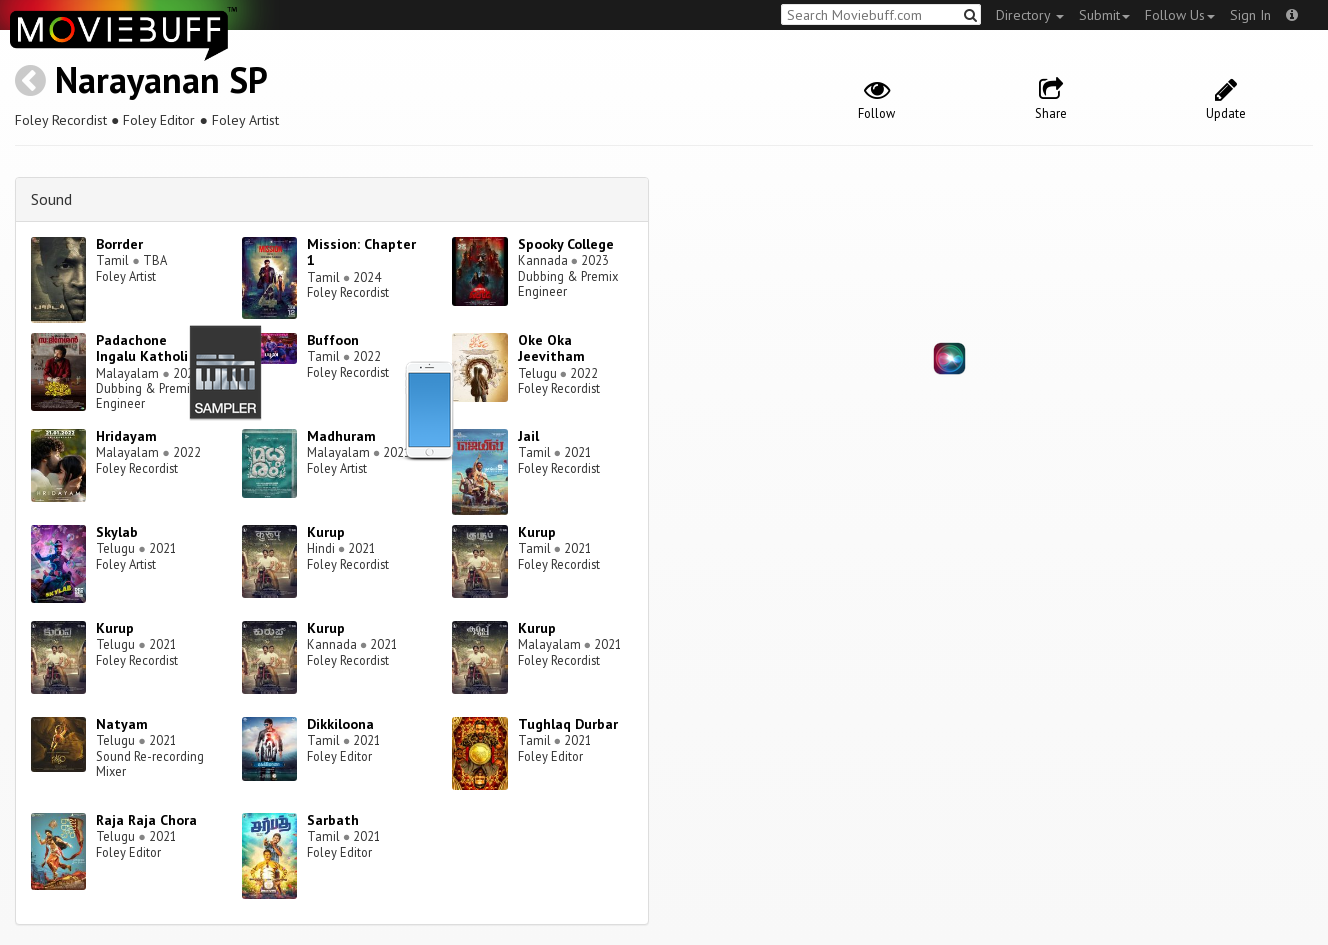 The width and height of the screenshot is (1328, 945). Describe the element at coordinates (225, 374) in the screenshot. I see `open the EXS24 sampler instrument in GarageBand` at that location.